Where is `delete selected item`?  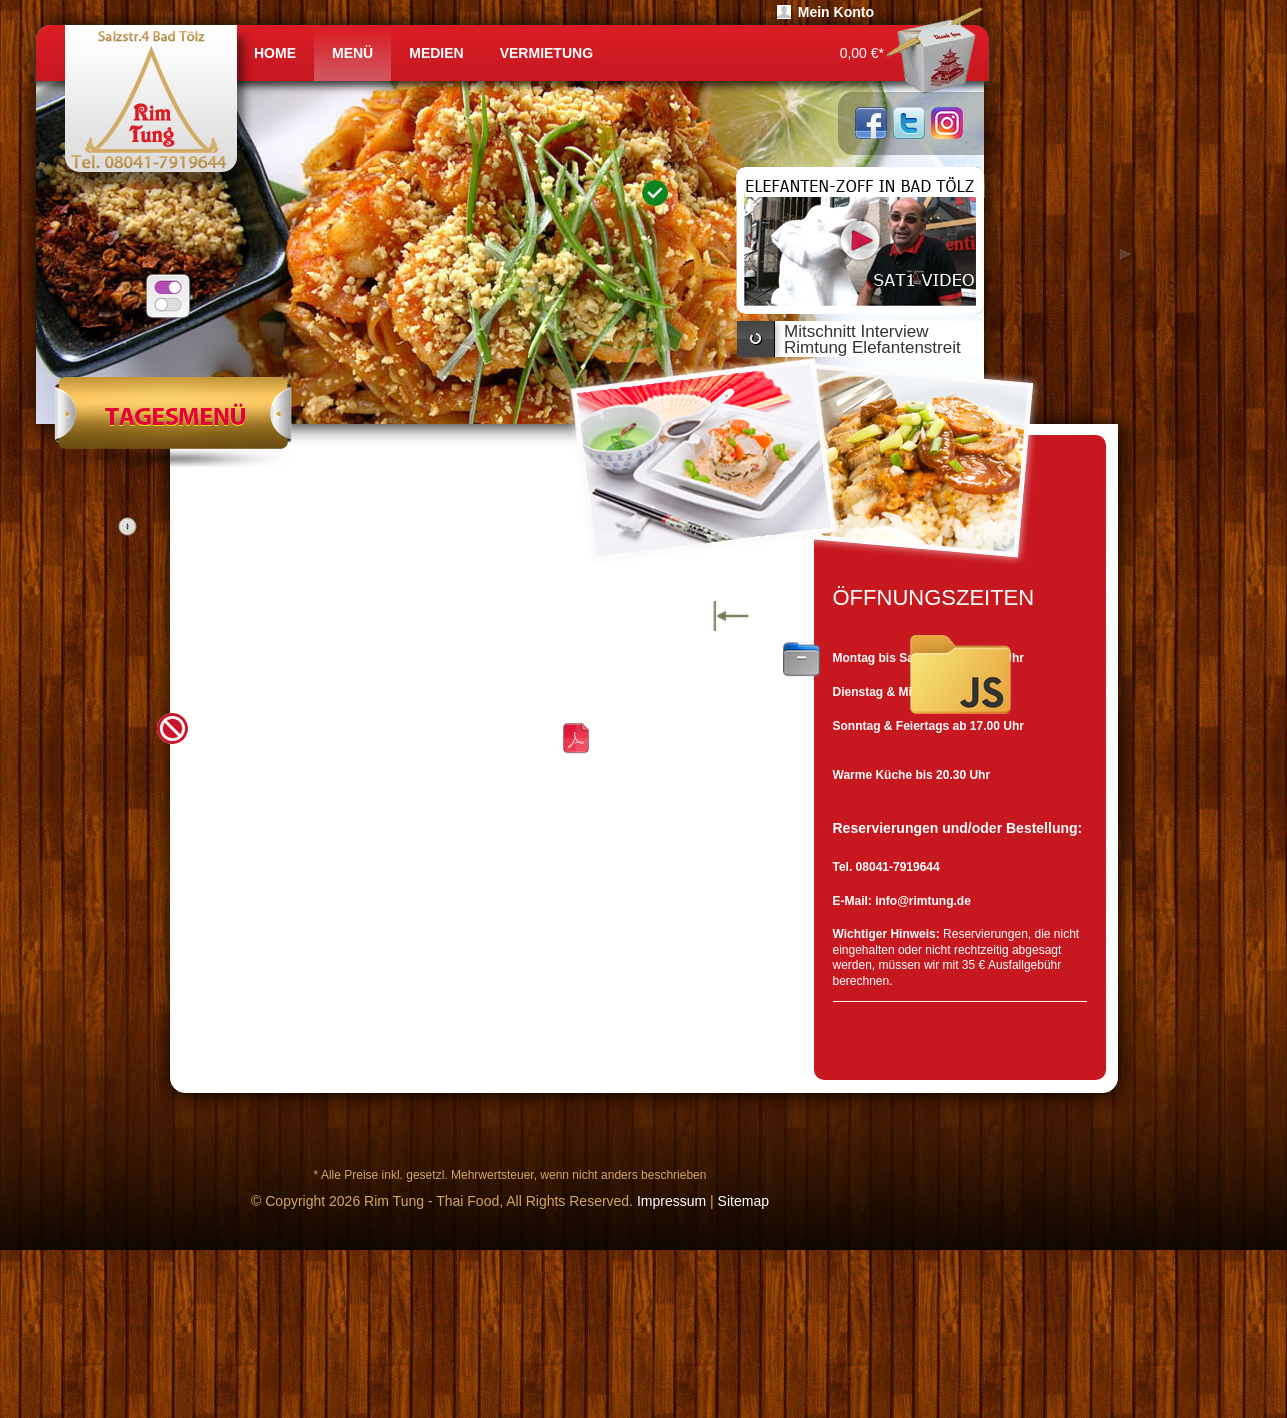
delete selected item is located at coordinates (172, 728).